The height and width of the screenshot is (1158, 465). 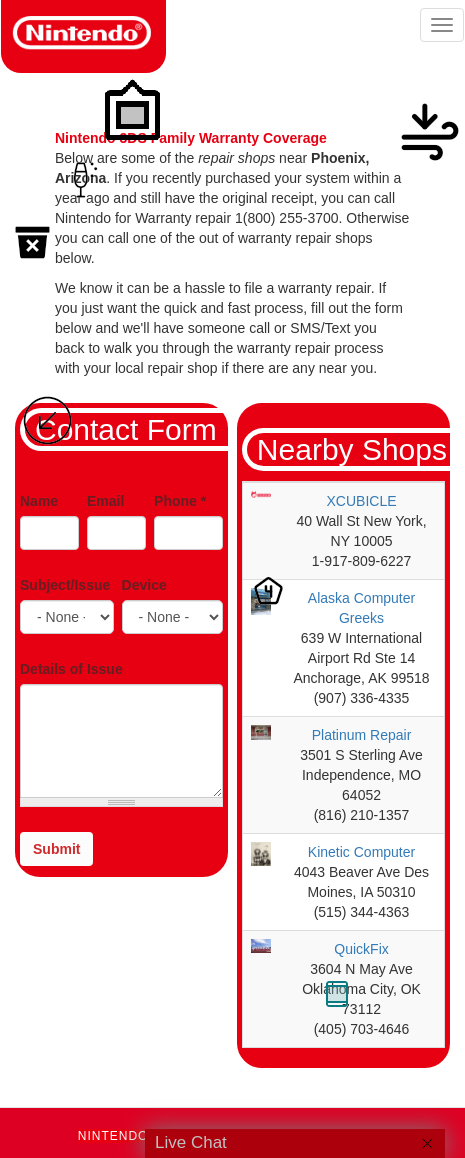 What do you see at coordinates (32, 242) in the screenshot?
I see `delete selected item` at bounding box center [32, 242].